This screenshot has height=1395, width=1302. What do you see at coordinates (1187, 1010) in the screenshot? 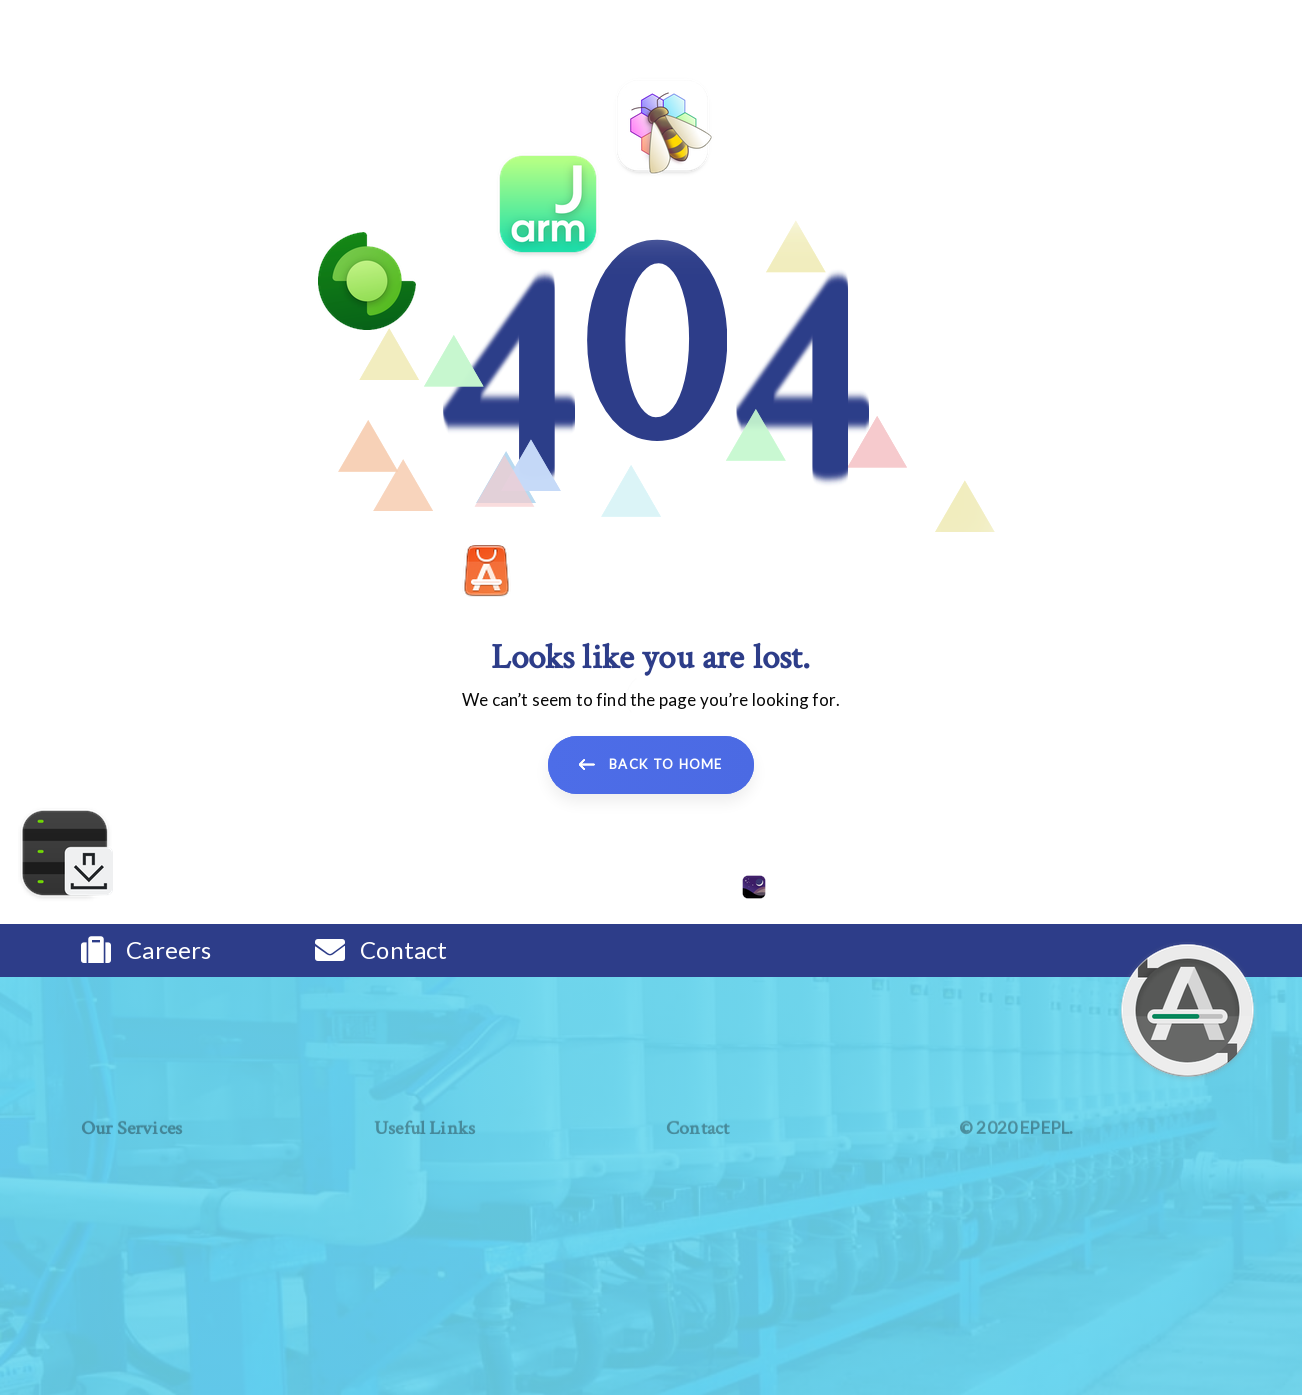
I see `check for available software updates` at bounding box center [1187, 1010].